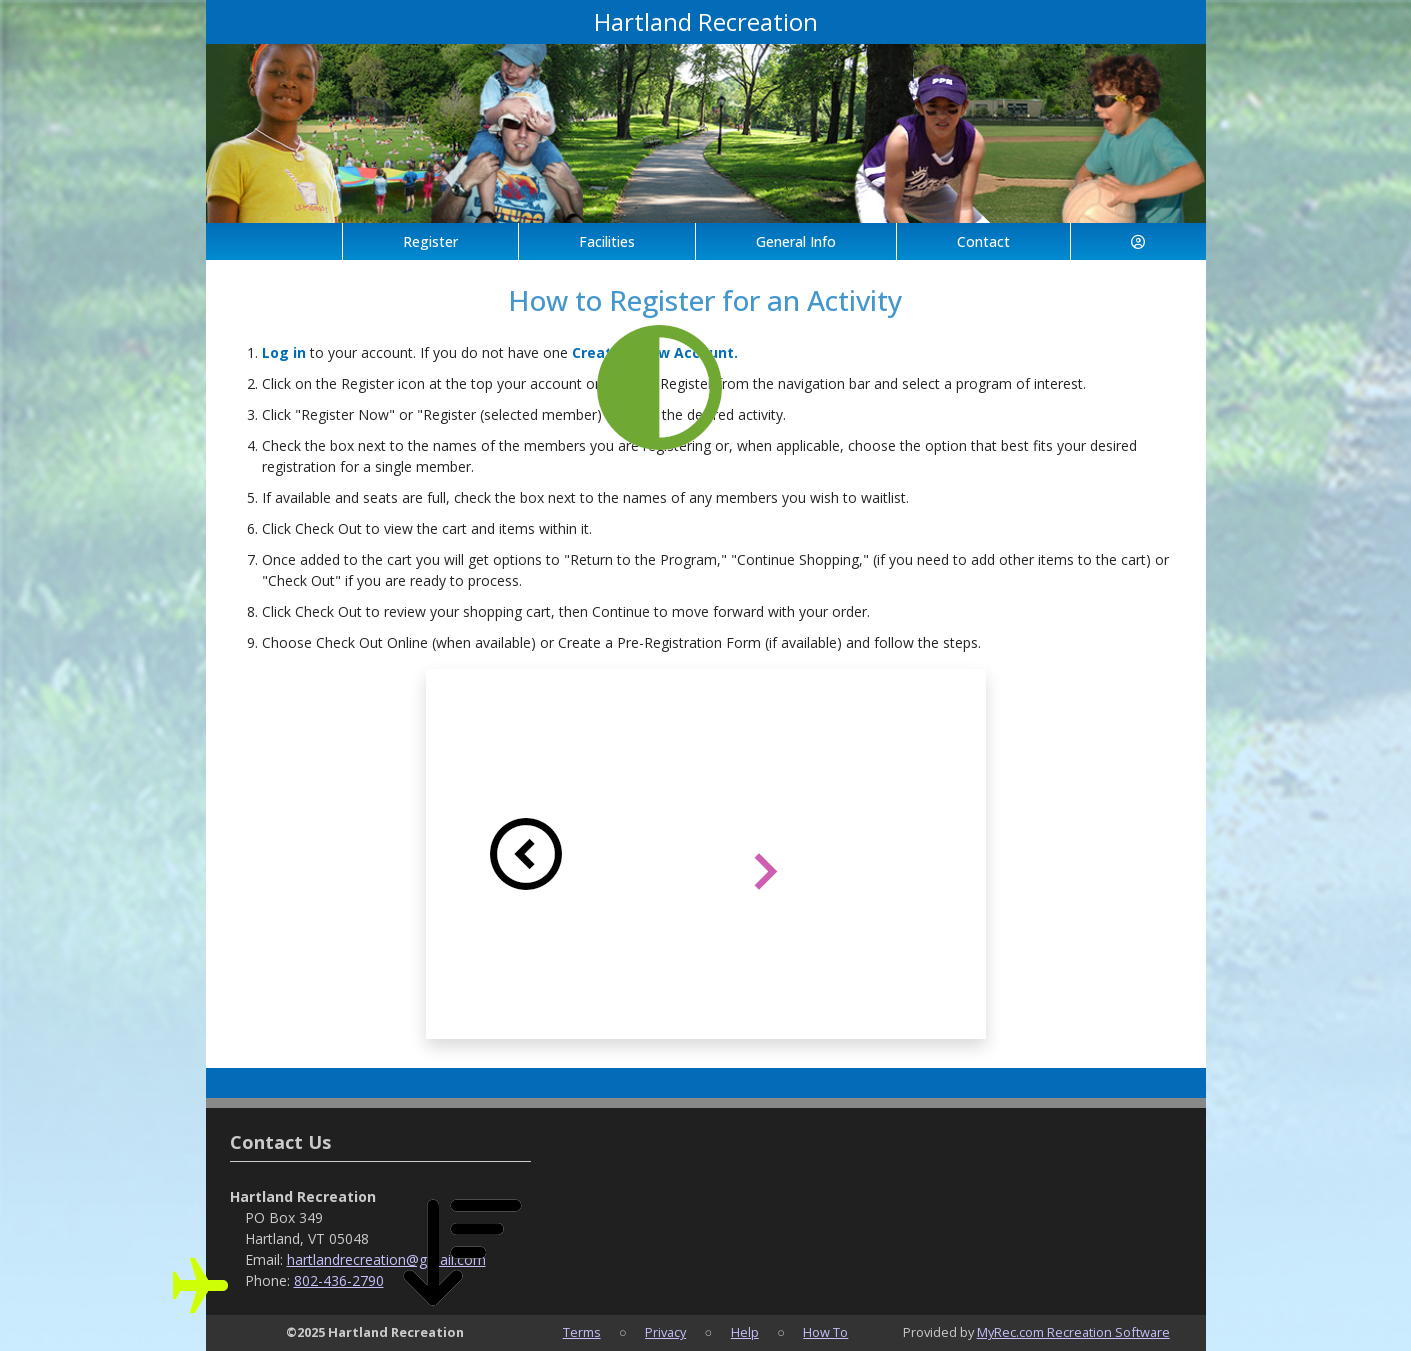  I want to click on sort list from largest to smallest, so click(462, 1252).